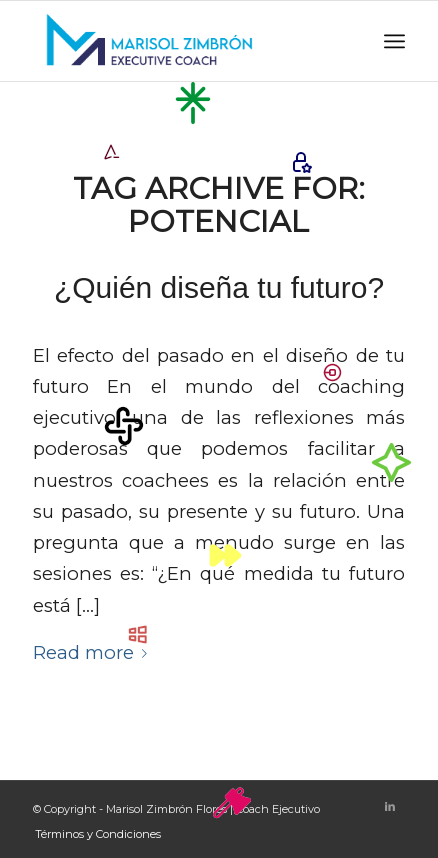  What do you see at coordinates (391, 462) in the screenshot?
I see `add a sparkle or highlight effect` at bounding box center [391, 462].